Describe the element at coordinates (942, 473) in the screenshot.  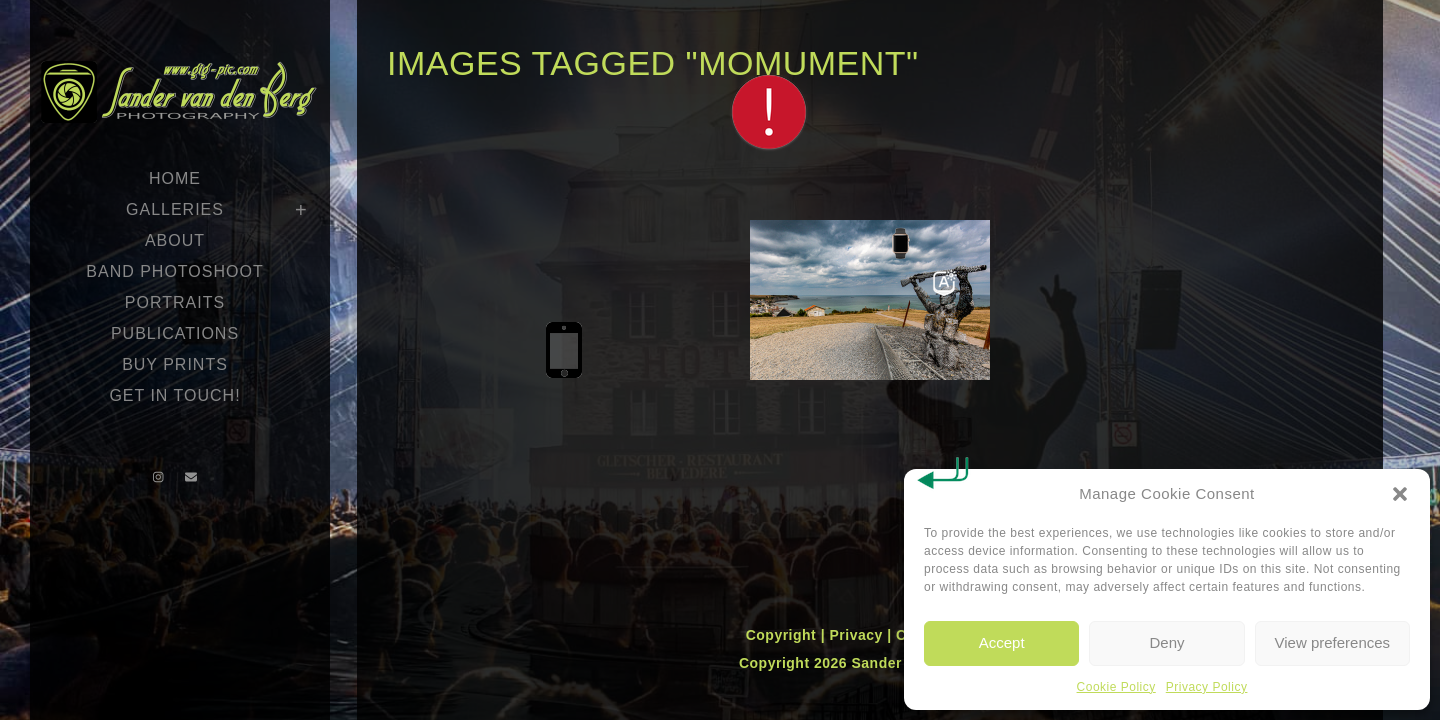
I see `reply to all recipients of an email` at that location.